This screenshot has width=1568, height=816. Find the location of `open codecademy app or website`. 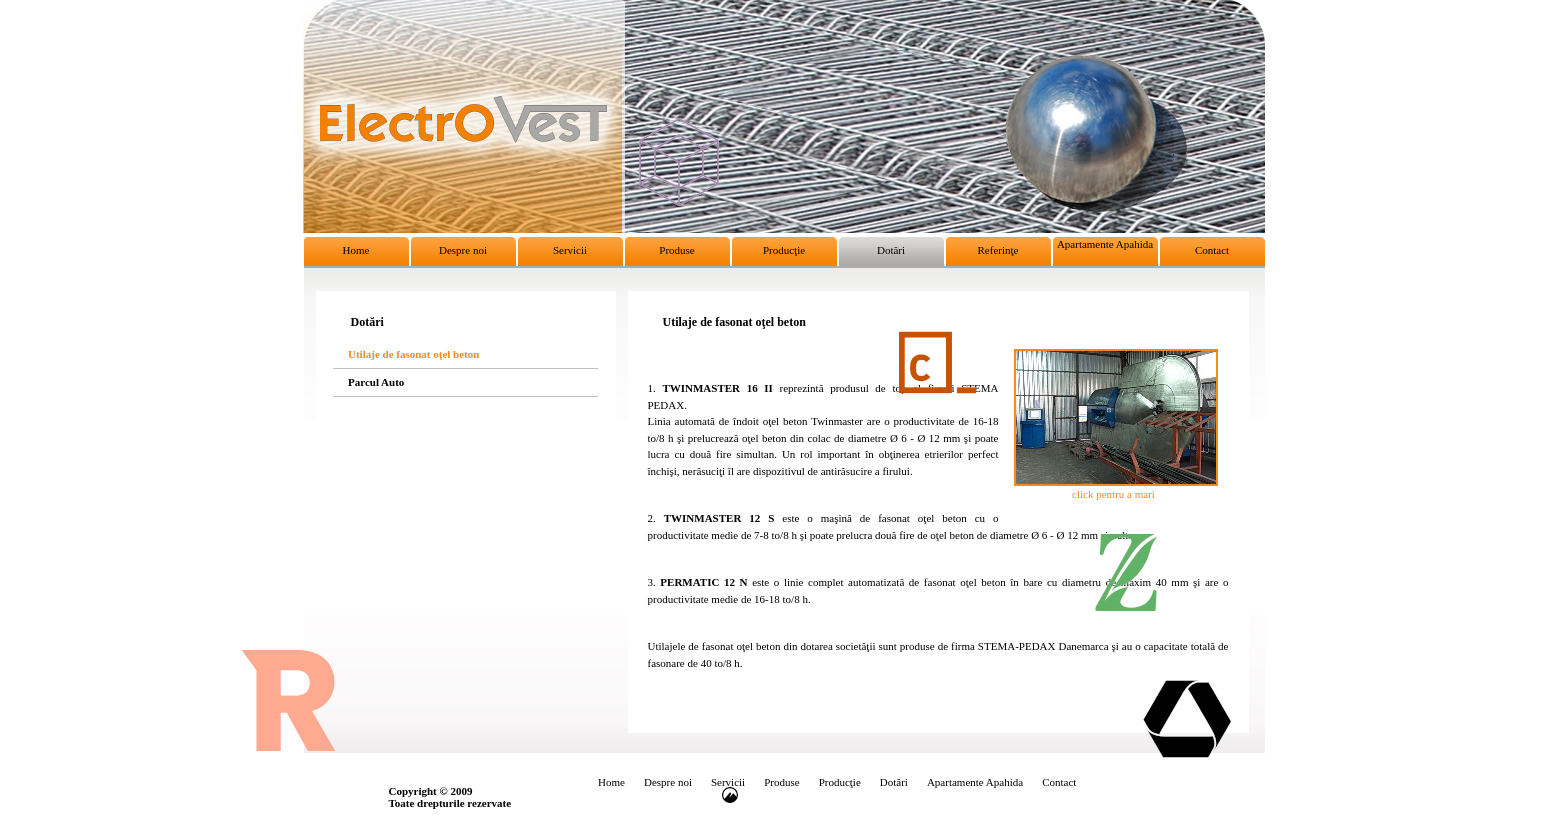

open codecademy app or website is located at coordinates (937, 362).